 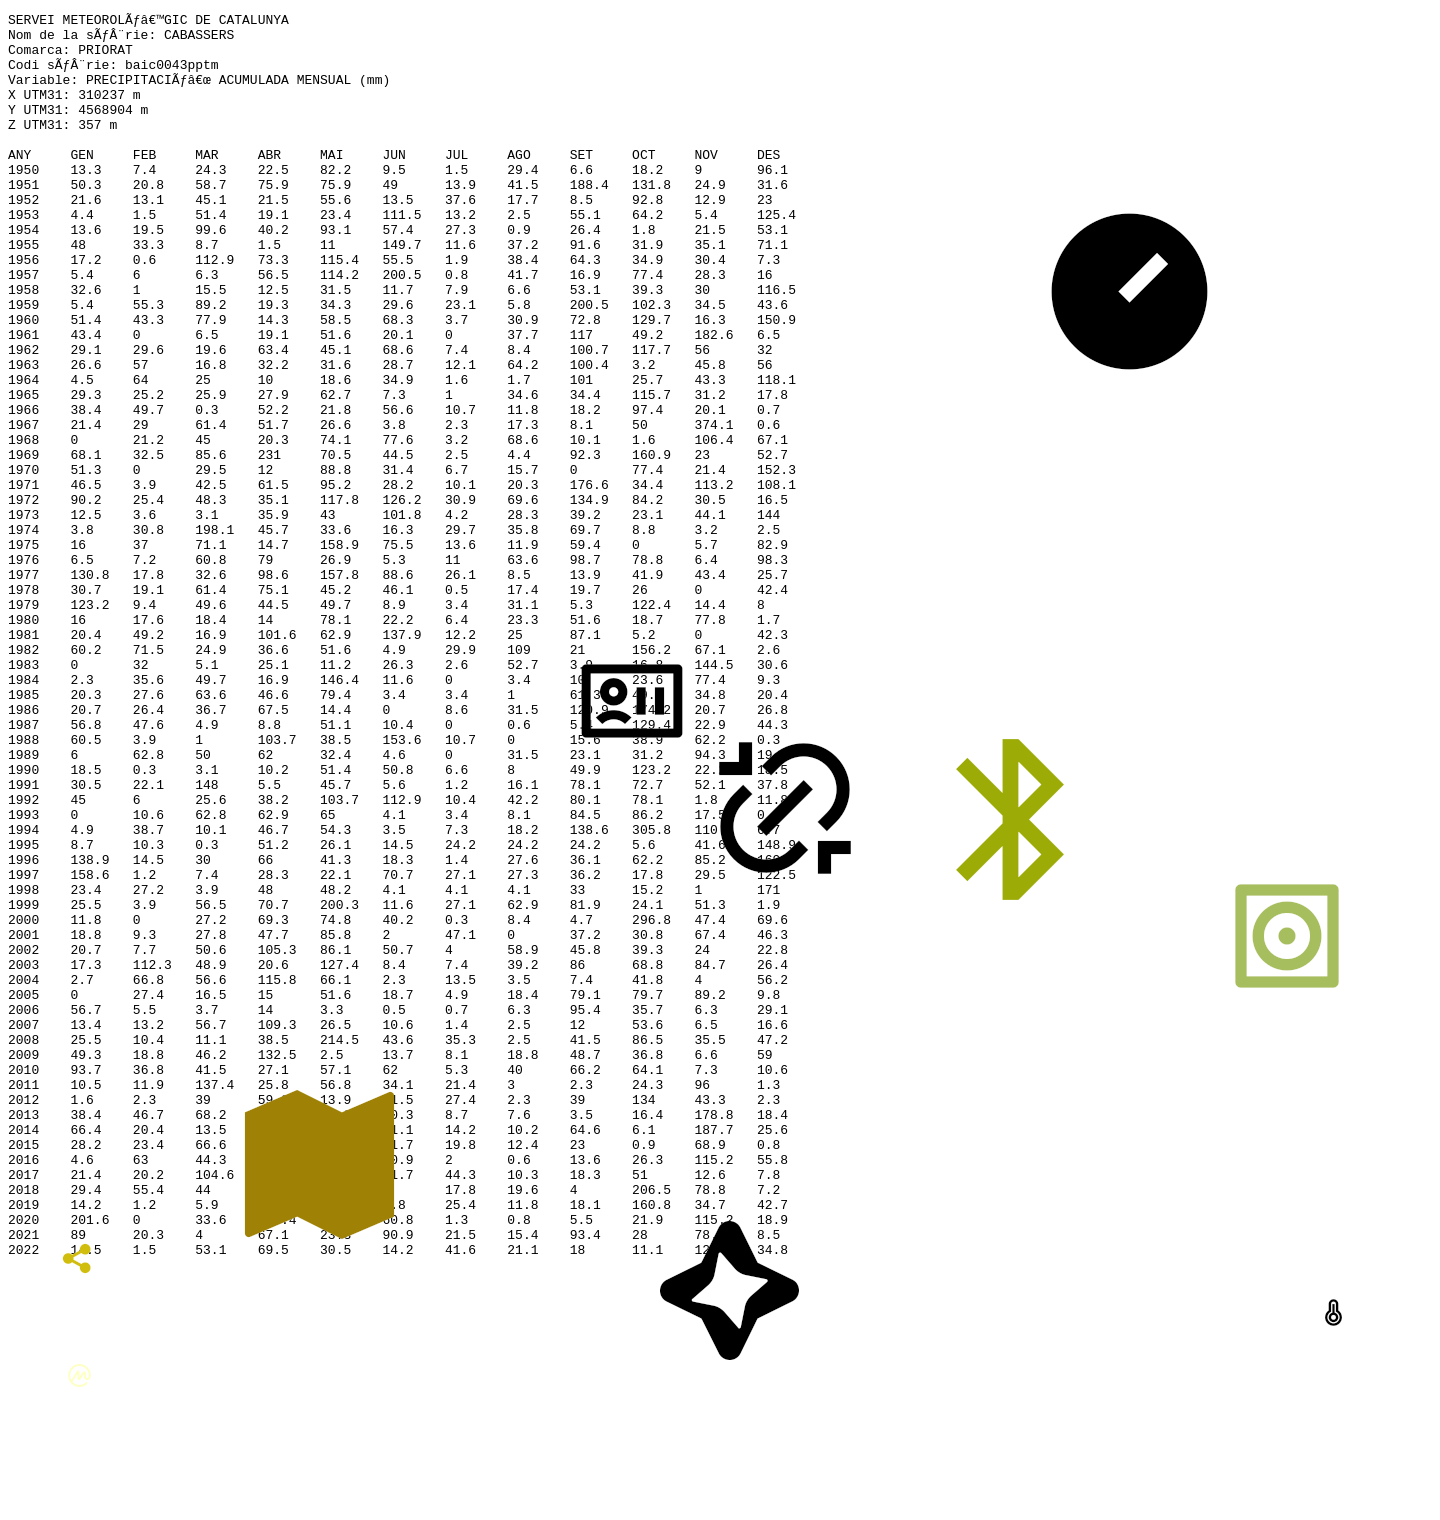 What do you see at coordinates (729, 1290) in the screenshot?
I see `codemagic CI/CD platform logo` at bounding box center [729, 1290].